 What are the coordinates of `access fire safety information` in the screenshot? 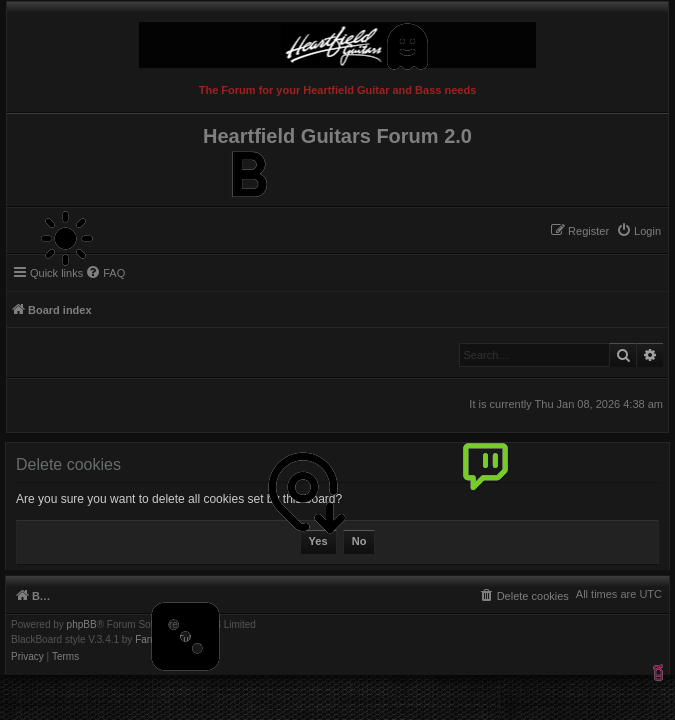 It's located at (658, 672).